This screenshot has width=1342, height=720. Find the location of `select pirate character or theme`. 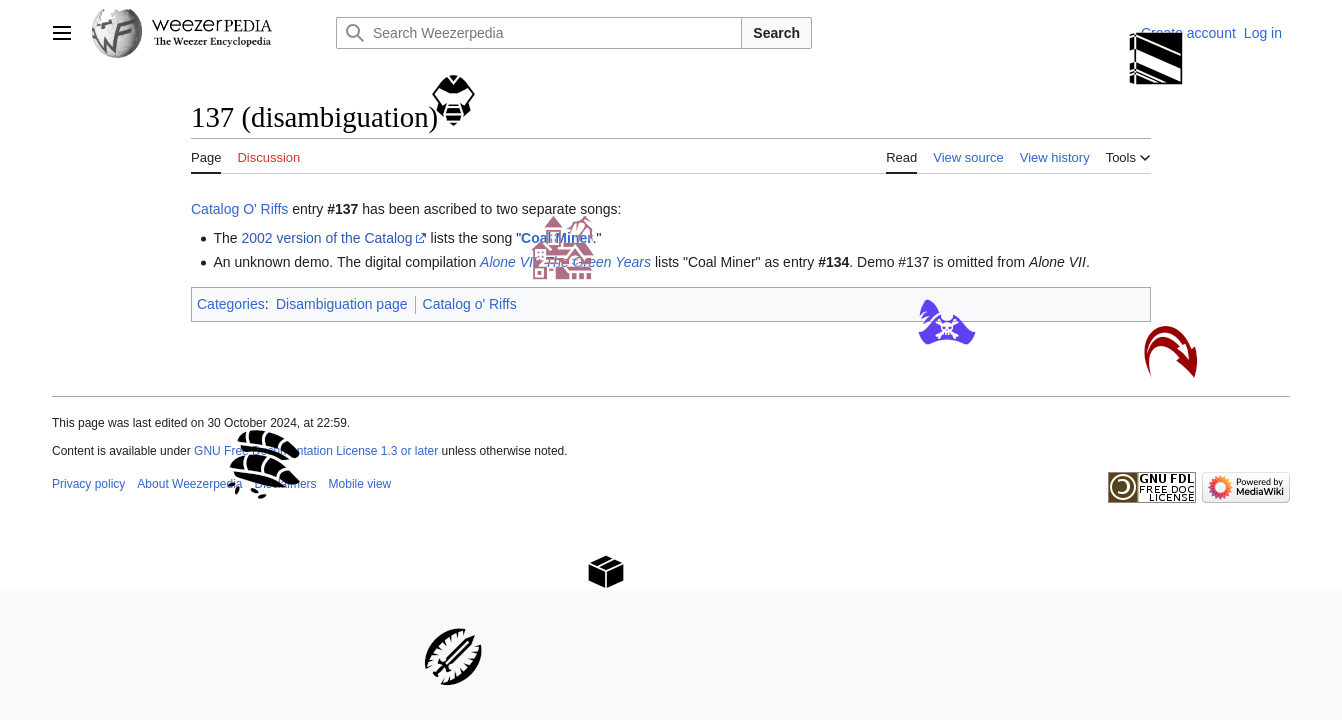

select pirate character or theme is located at coordinates (947, 322).